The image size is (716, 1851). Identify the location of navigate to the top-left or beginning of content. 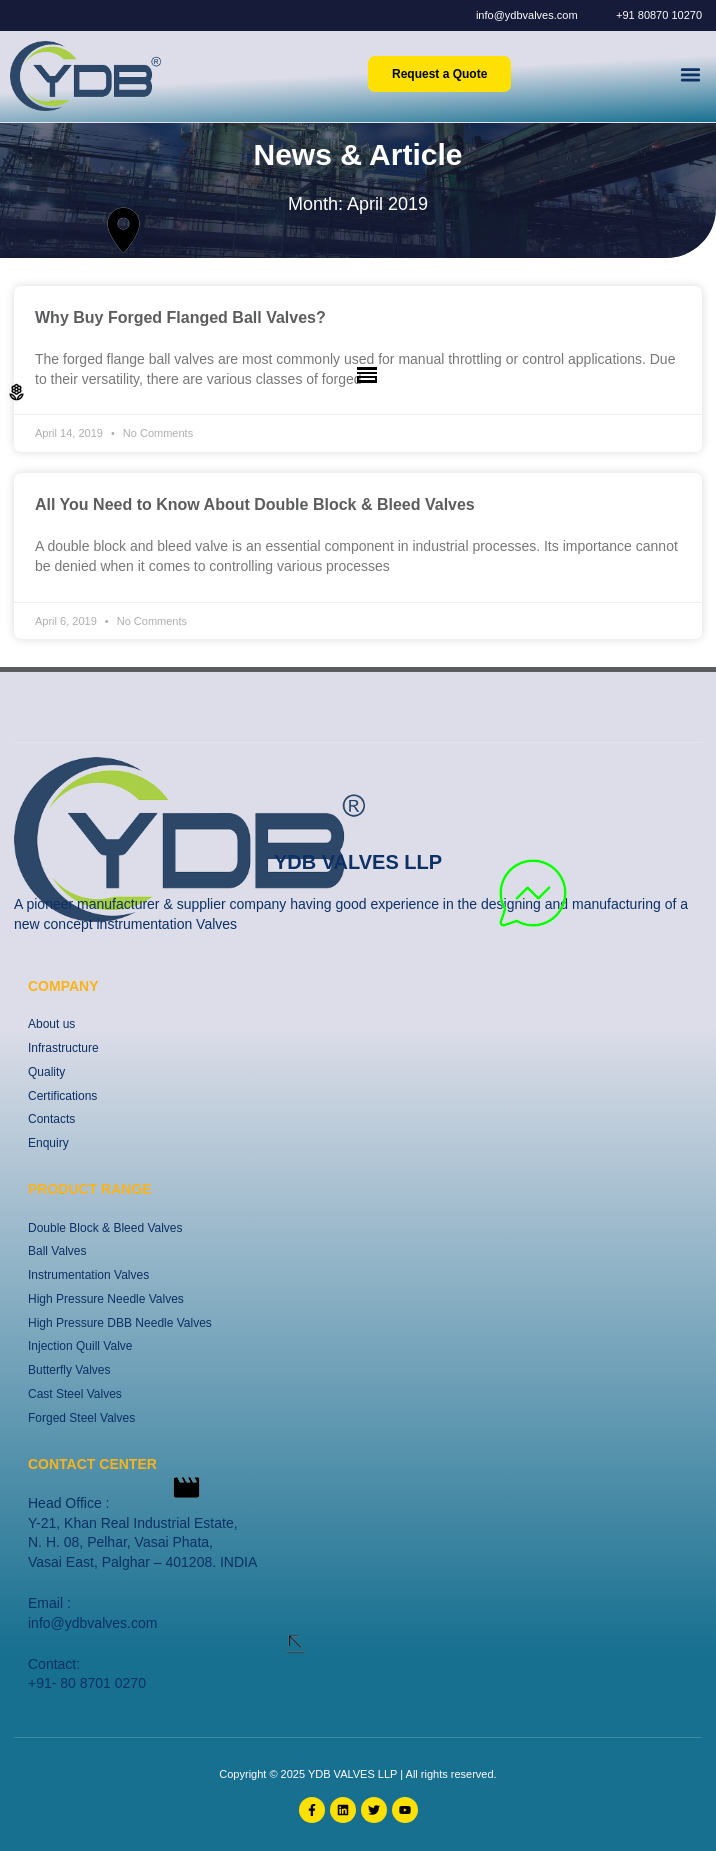
(295, 1644).